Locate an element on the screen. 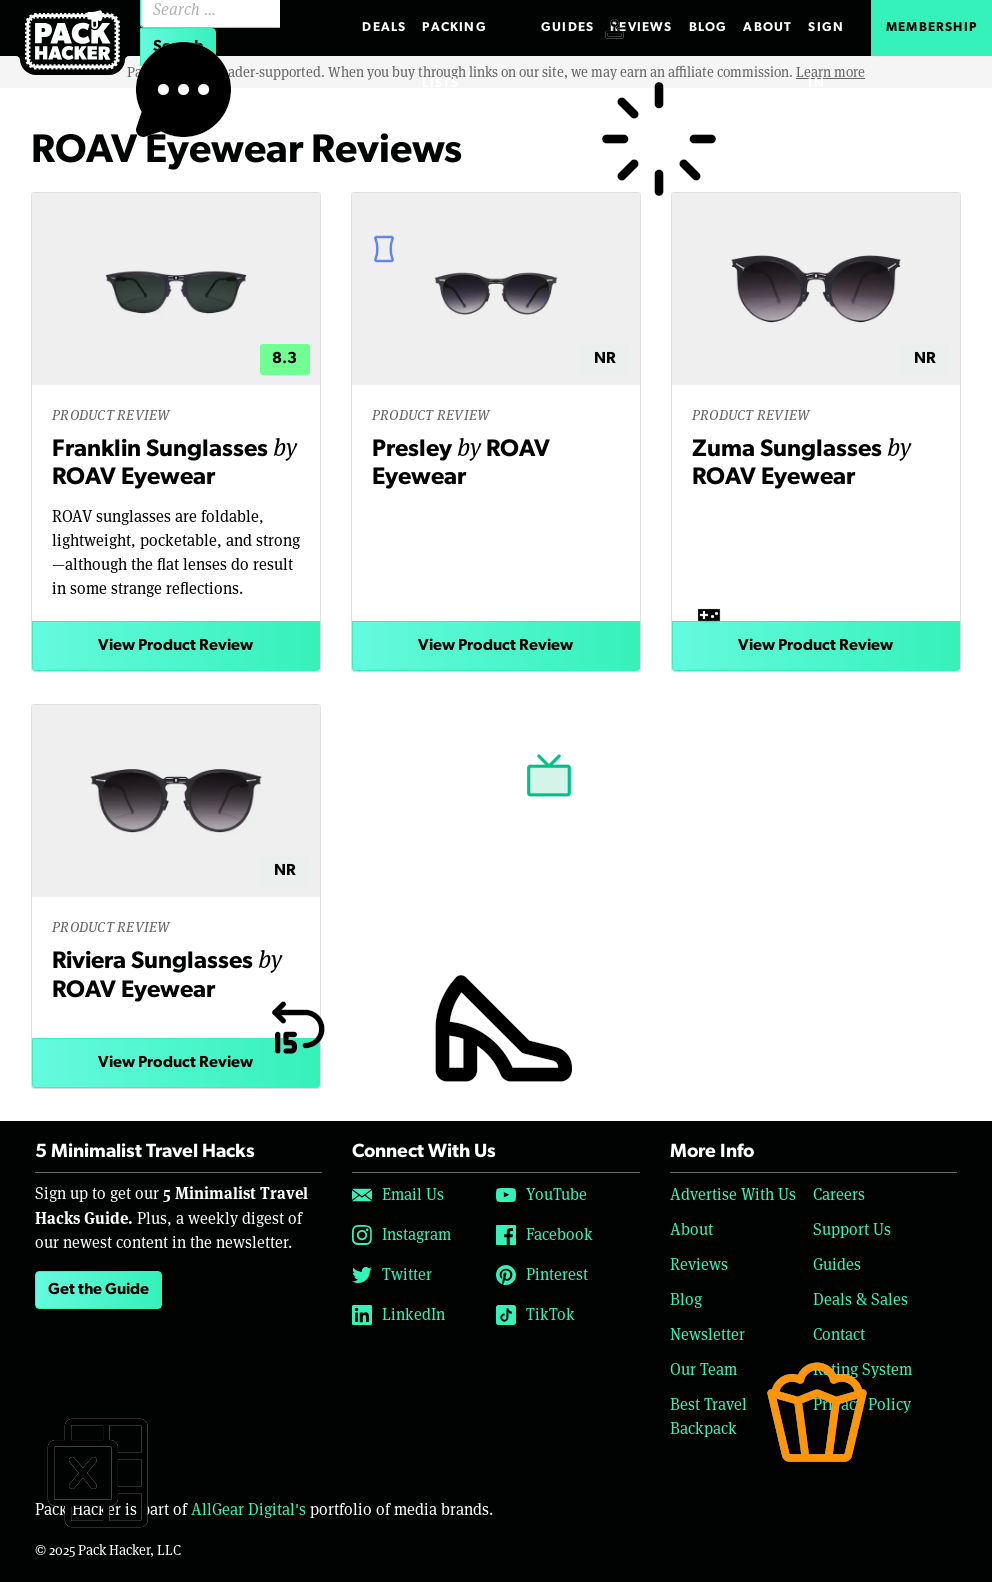 The height and width of the screenshot is (1582, 992). open Microsoft Excel is located at coordinates (102, 1473).